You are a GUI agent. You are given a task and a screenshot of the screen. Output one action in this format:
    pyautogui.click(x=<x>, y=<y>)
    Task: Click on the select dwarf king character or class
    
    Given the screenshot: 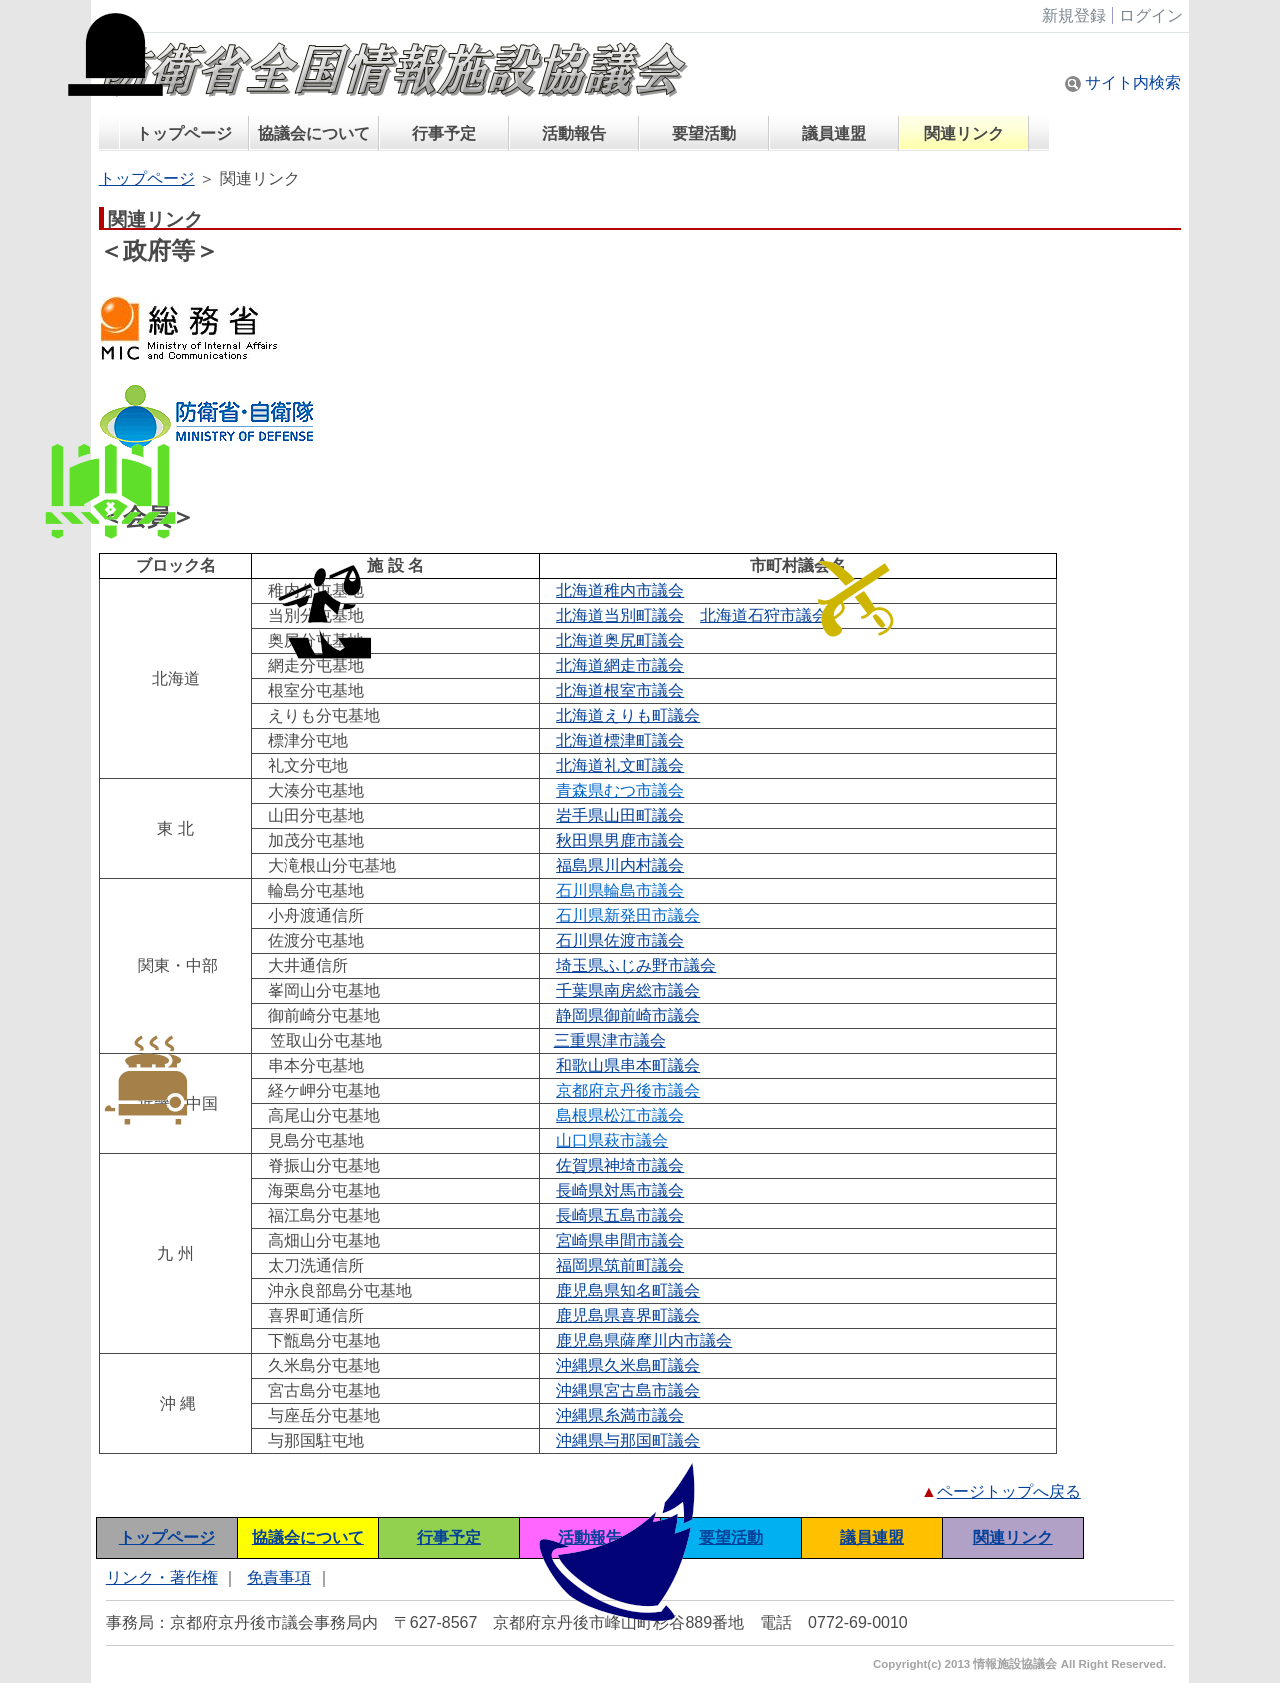 What is the action you would take?
    pyautogui.click(x=110, y=488)
    